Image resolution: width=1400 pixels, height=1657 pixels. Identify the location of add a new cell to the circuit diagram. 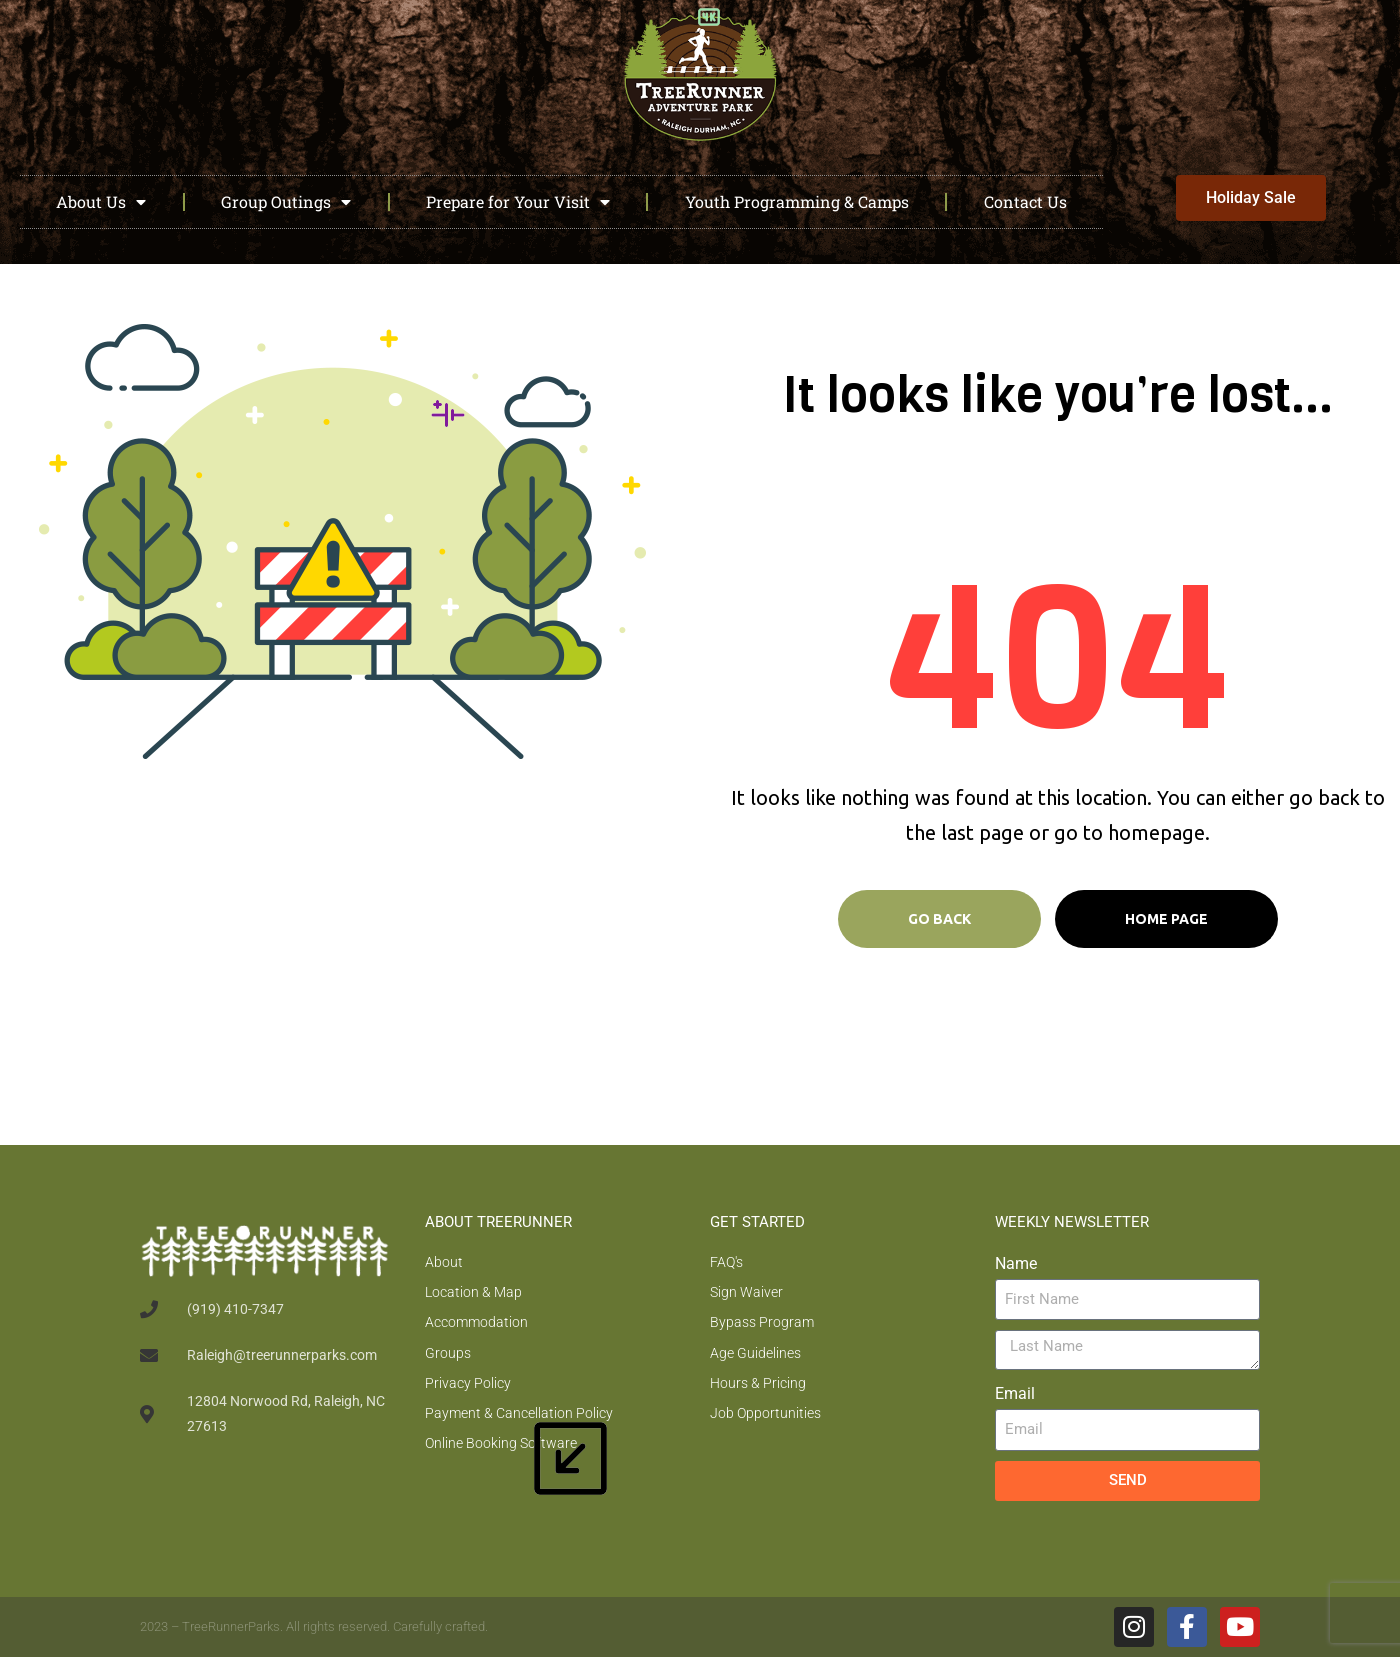
(448, 415).